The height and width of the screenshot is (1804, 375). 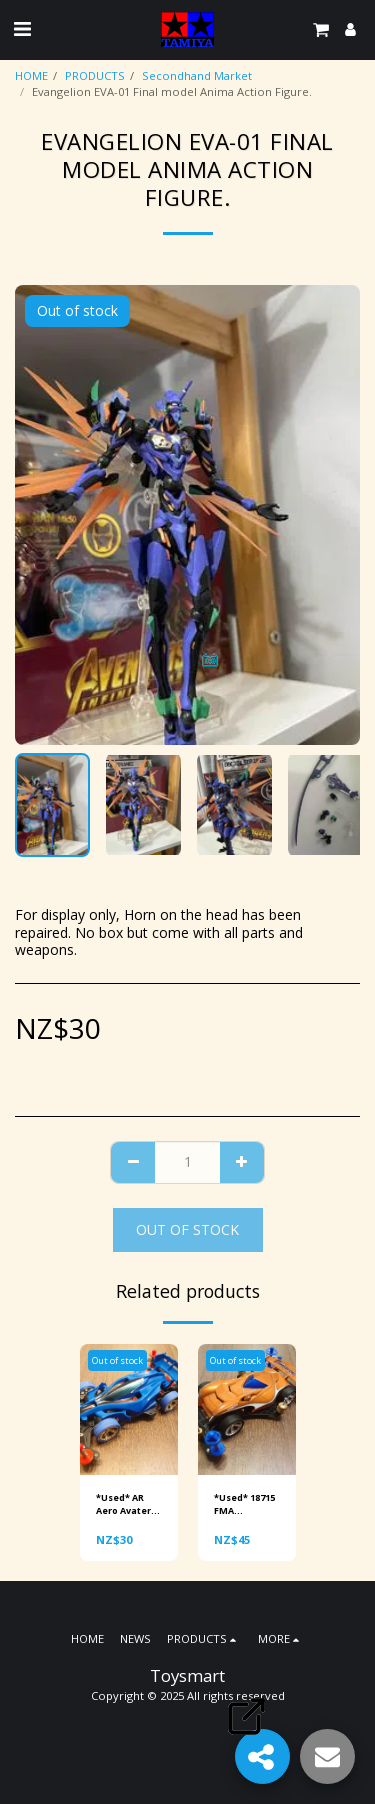 What do you see at coordinates (210, 661) in the screenshot?
I see `view game or match scores` at bounding box center [210, 661].